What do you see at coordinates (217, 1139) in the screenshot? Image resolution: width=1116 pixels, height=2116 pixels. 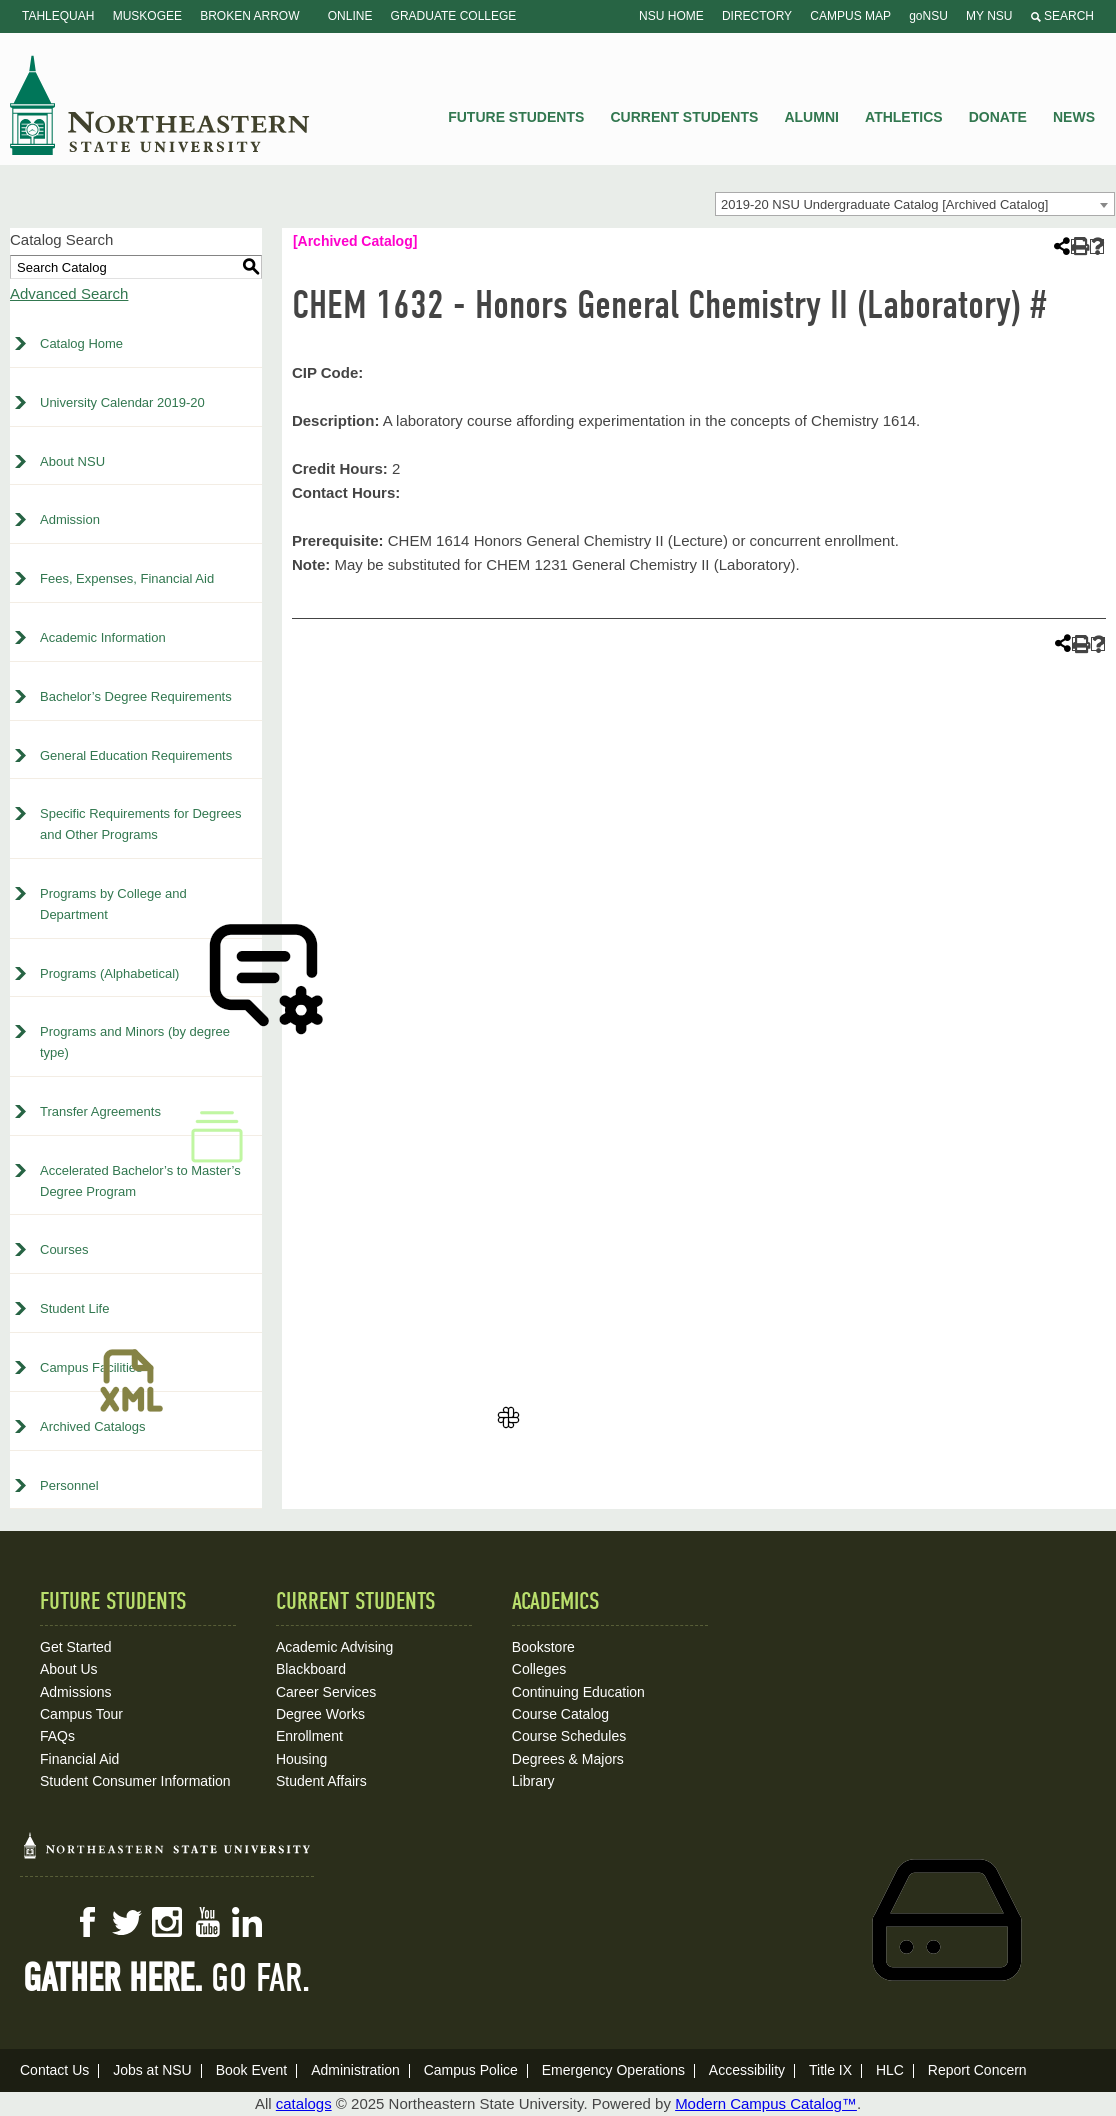 I see `view stacked items or card deck` at bounding box center [217, 1139].